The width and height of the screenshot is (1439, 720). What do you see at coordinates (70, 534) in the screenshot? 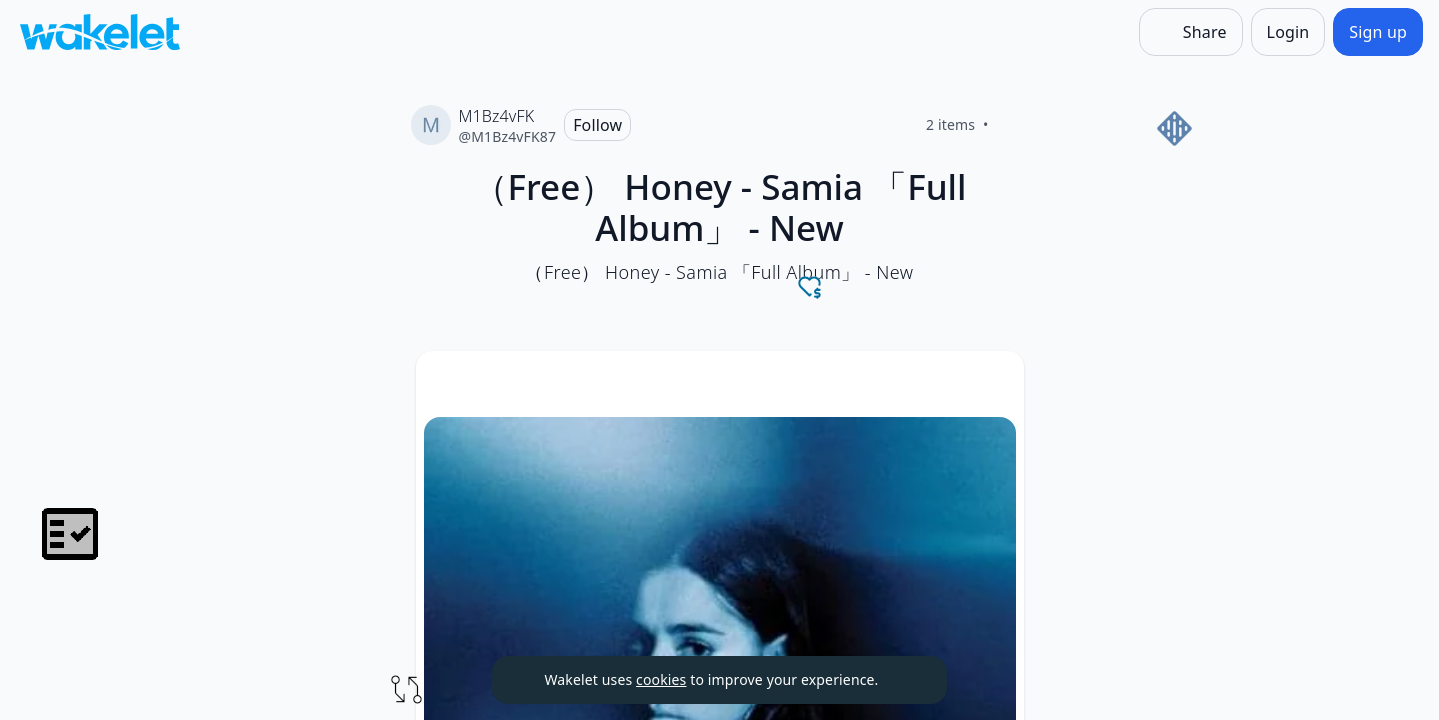
I see `verify or review checklist items` at bounding box center [70, 534].